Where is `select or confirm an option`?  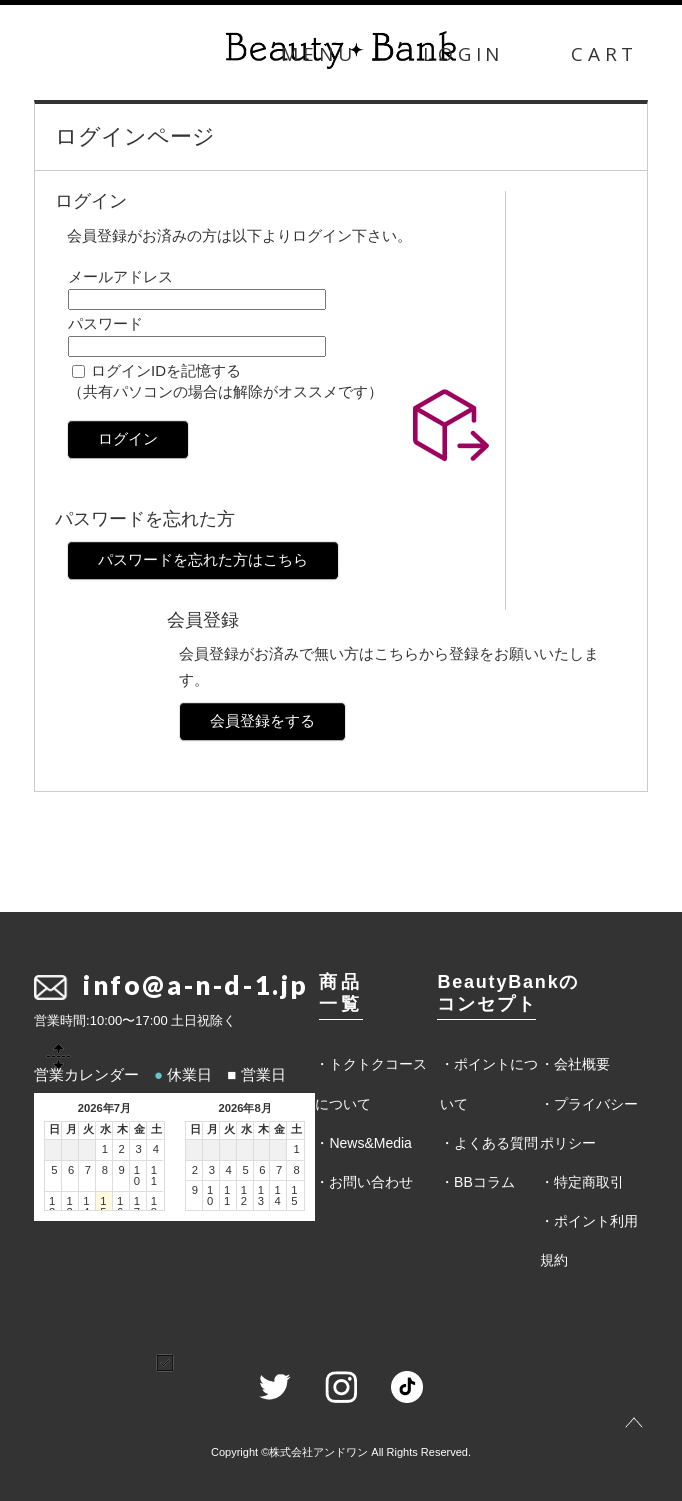 select or confirm an option is located at coordinates (165, 1363).